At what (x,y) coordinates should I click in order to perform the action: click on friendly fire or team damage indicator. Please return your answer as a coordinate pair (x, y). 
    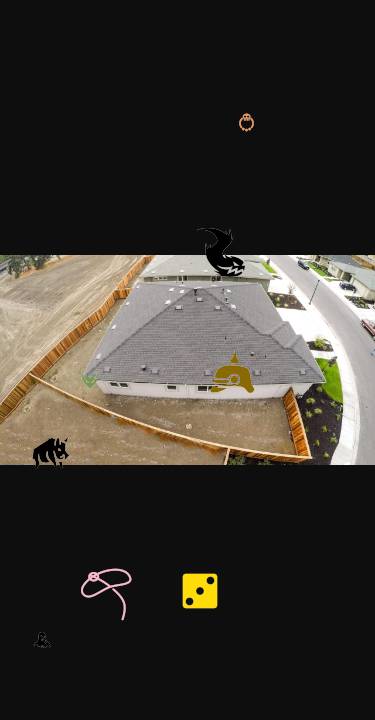
    Looking at the image, I should click on (220, 252).